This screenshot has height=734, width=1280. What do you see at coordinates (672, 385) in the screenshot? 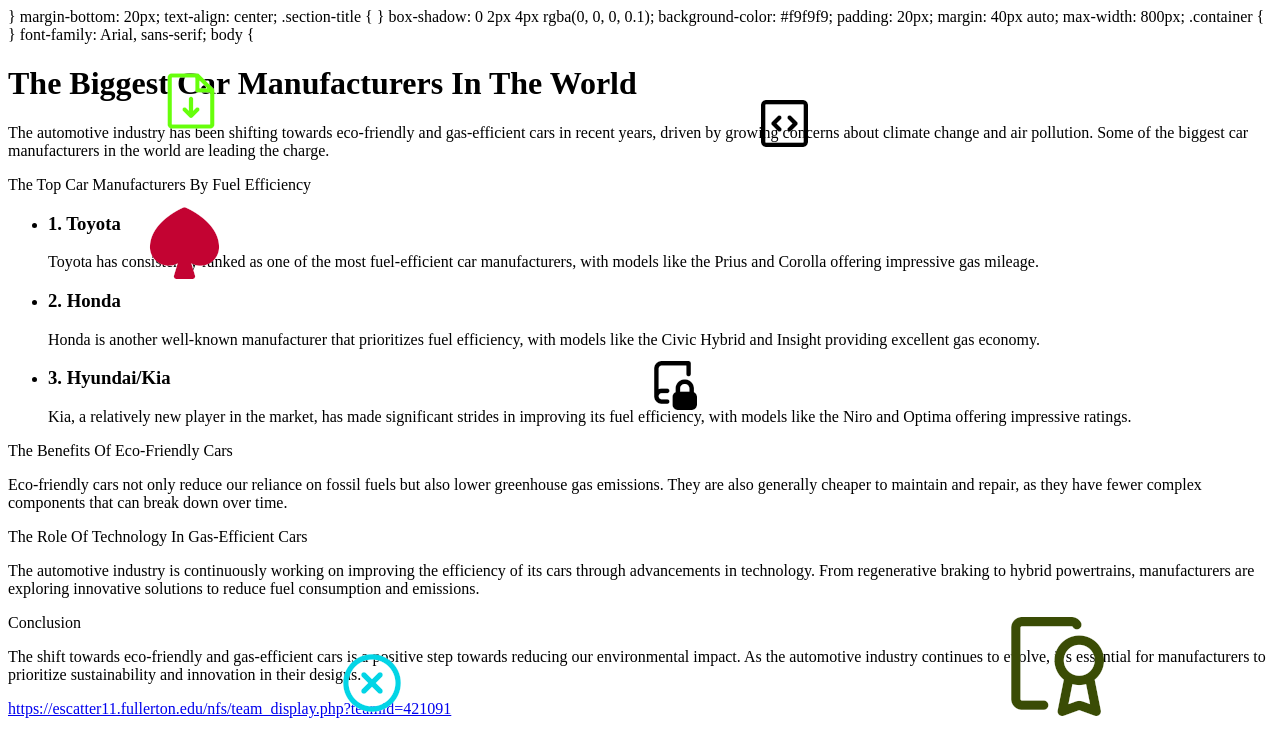
I see `indicates a private or locked repository` at bounding box center [672, 385].